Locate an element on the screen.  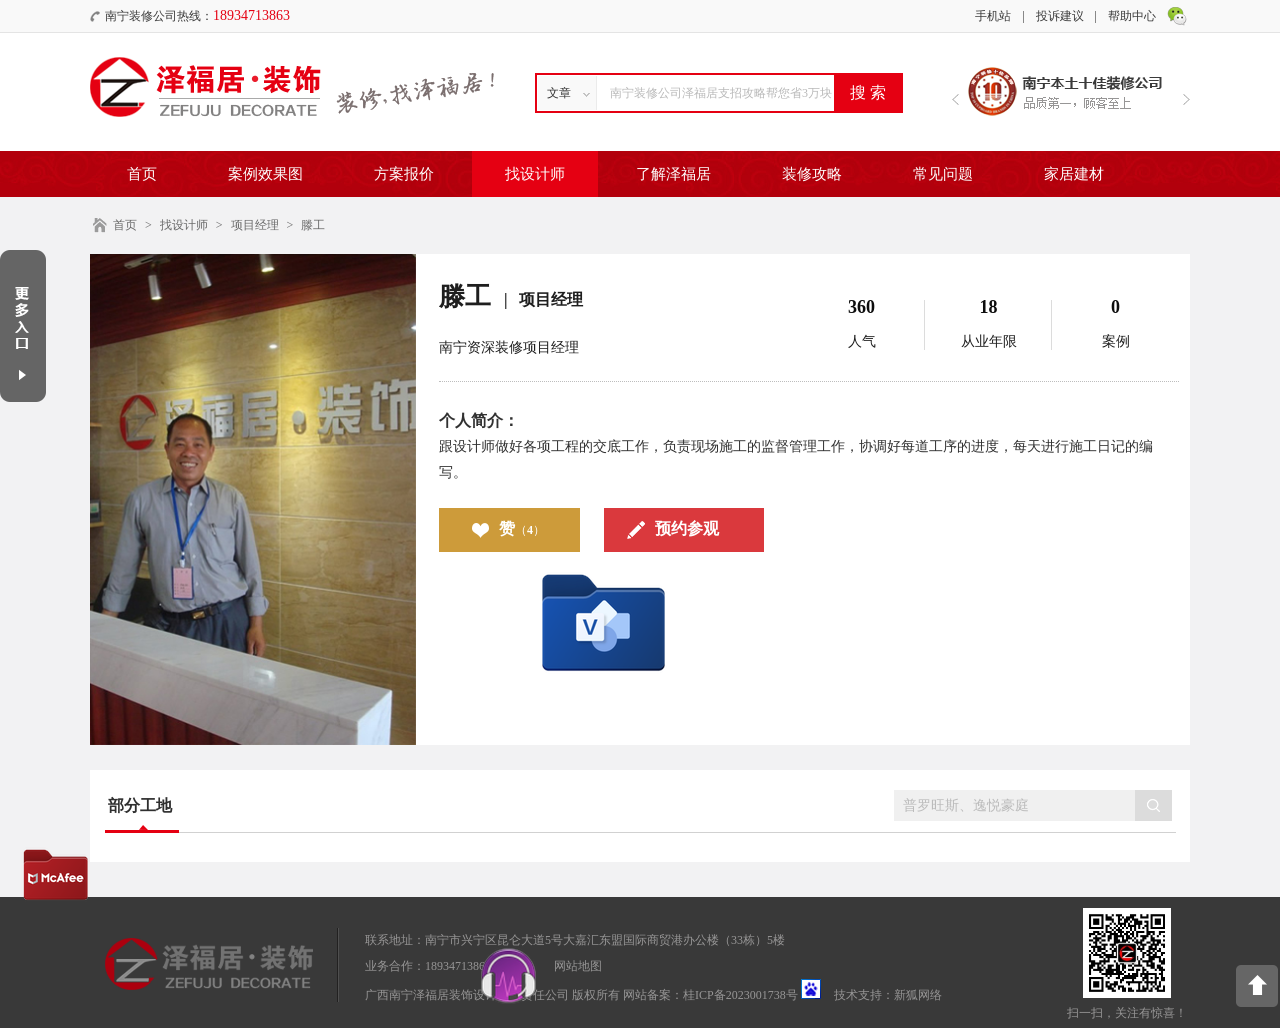
open folder containing microsoft visio files is located at coordinates (603, 626).